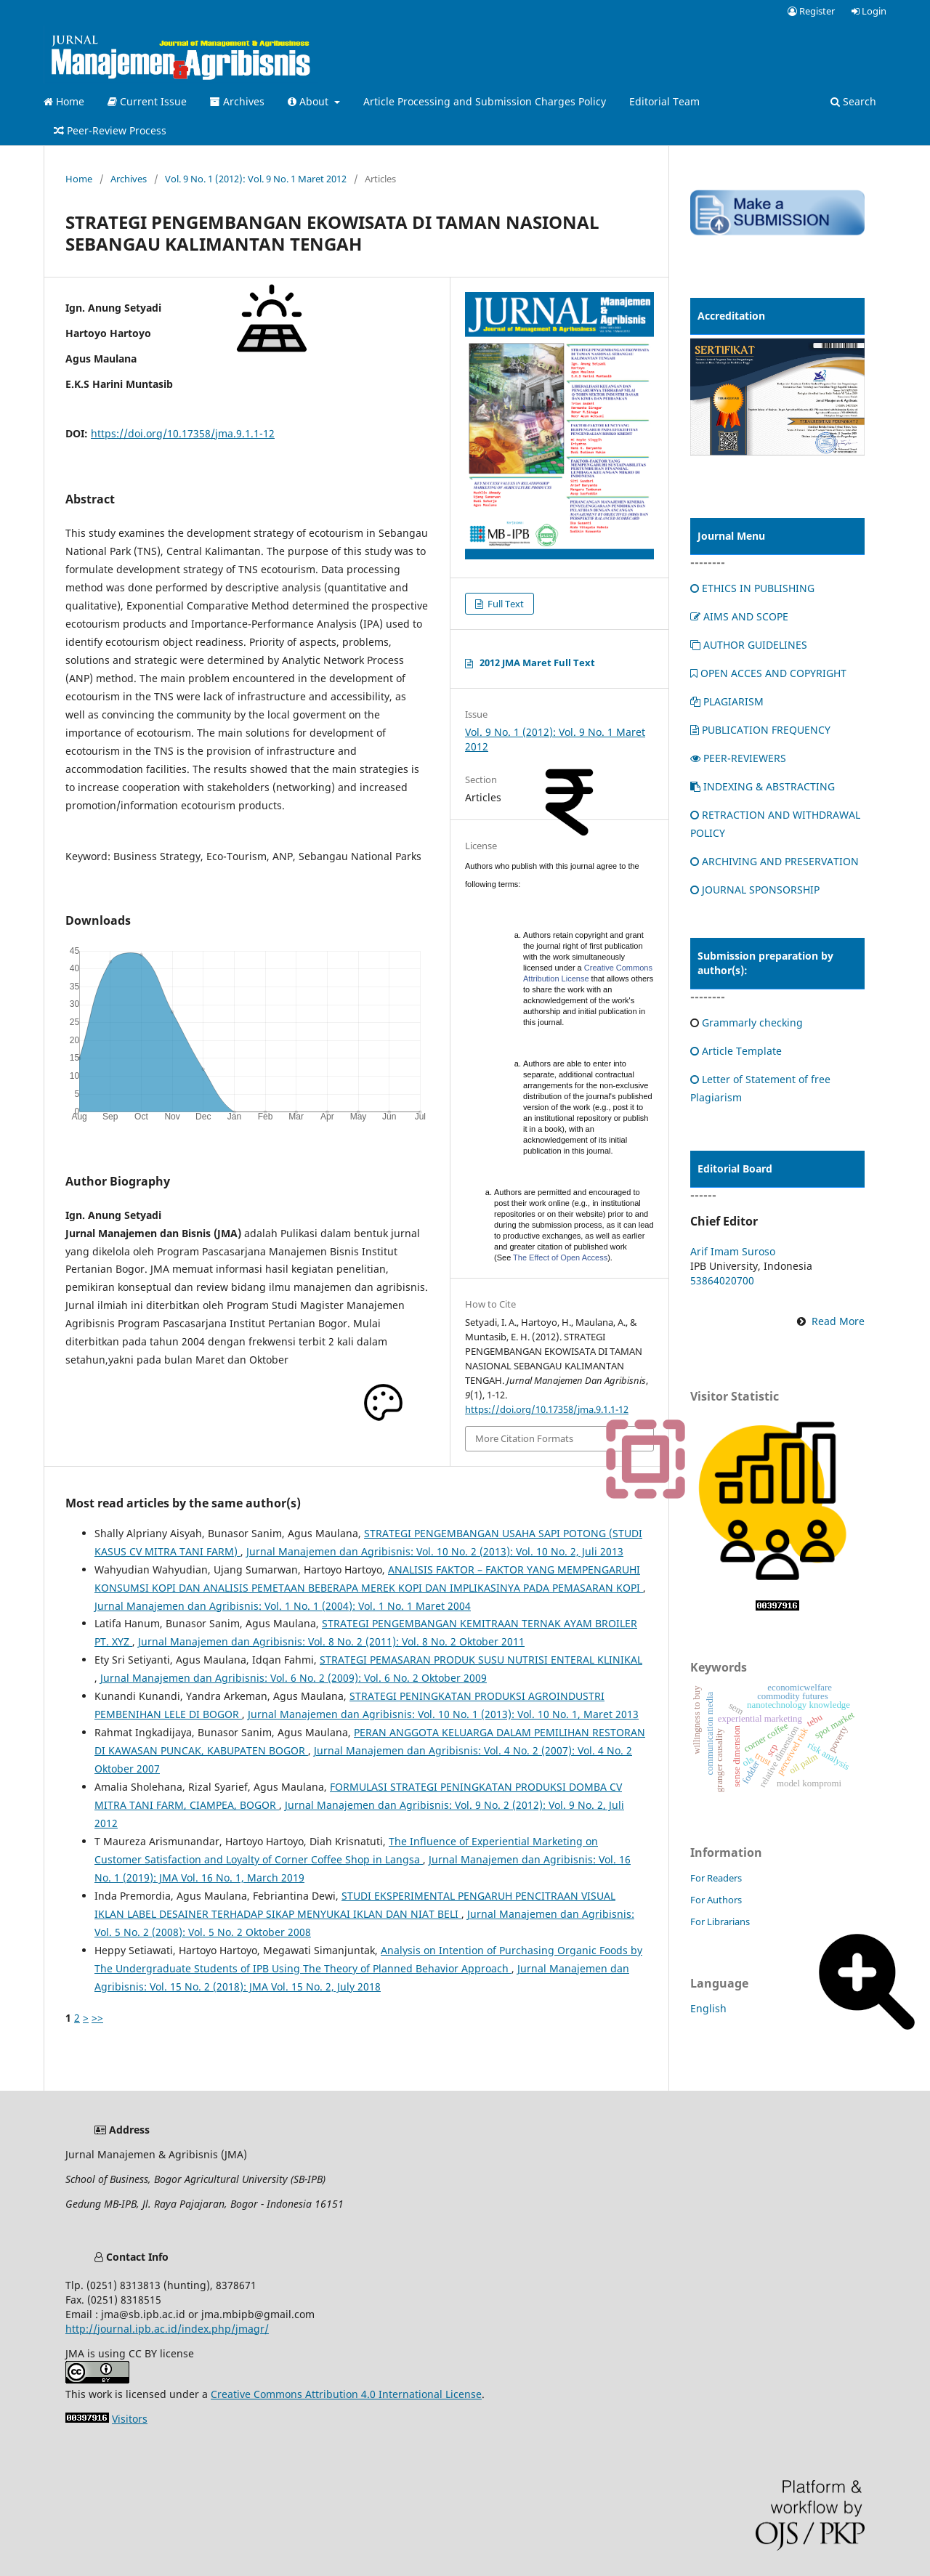  What do you see at coordinates (383, 1403) in the screenshot?
I see `access color or theme customization options` at bounding box center [383, 1403].